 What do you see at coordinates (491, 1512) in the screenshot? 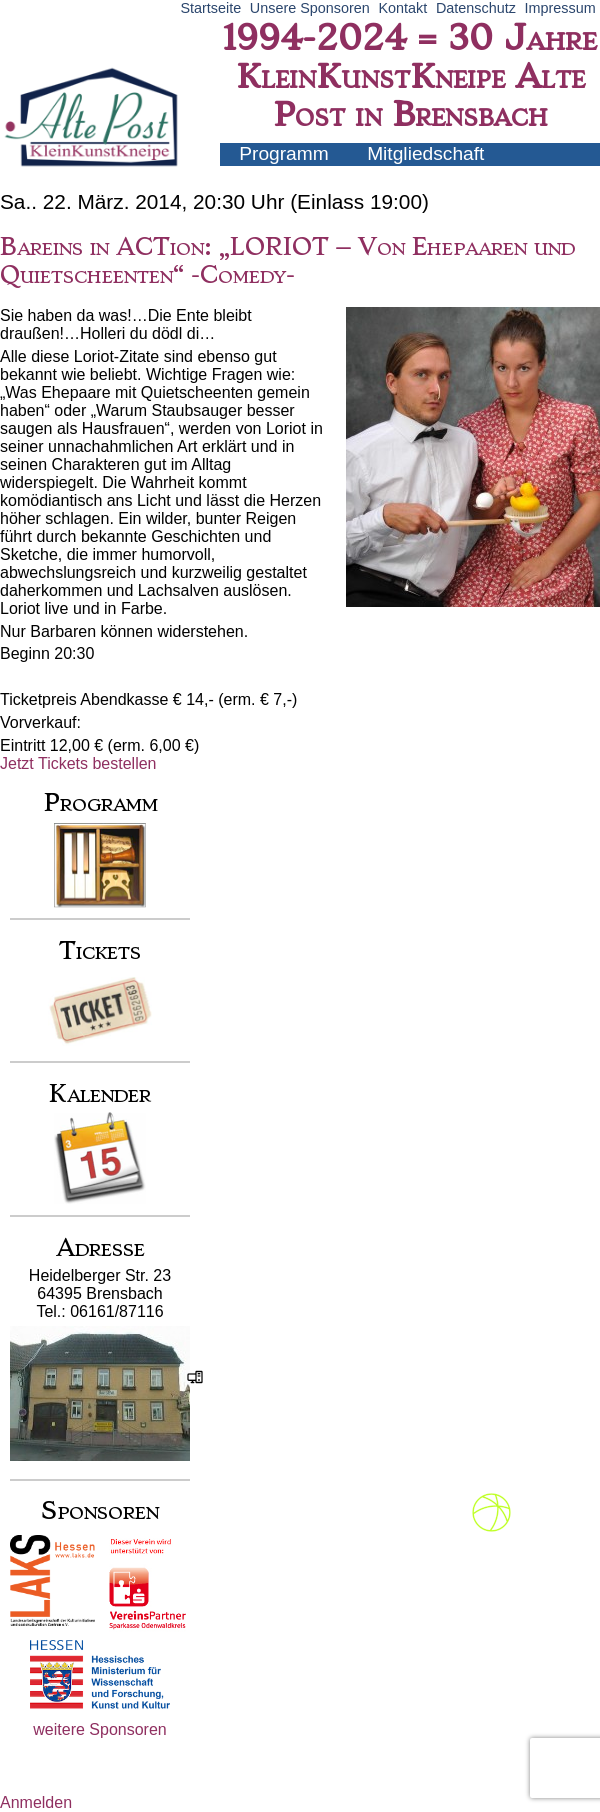
I see `access beach or vacation-related features` at bounding box center [491, 1512].